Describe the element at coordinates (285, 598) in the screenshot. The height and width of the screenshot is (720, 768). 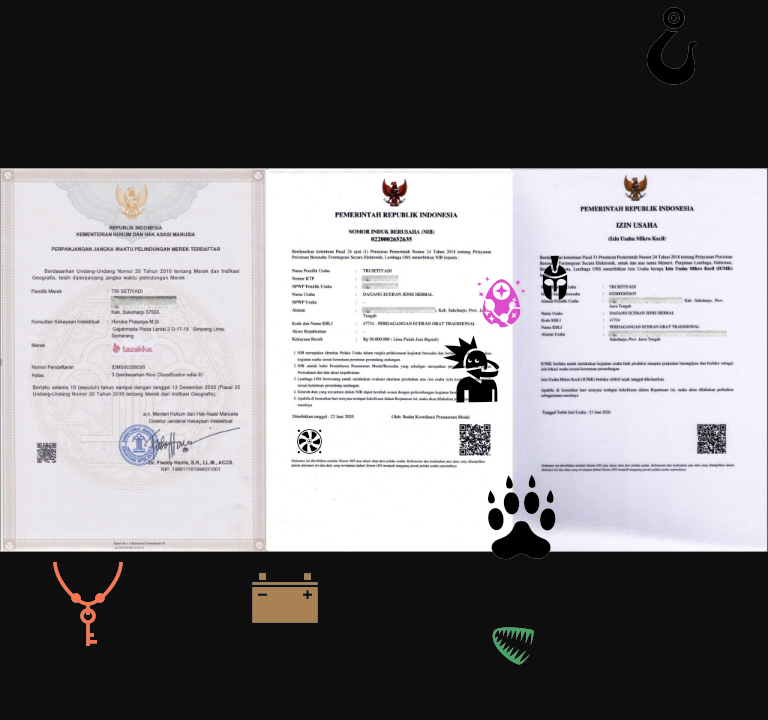
I see `view vehicle battery status` at that location.